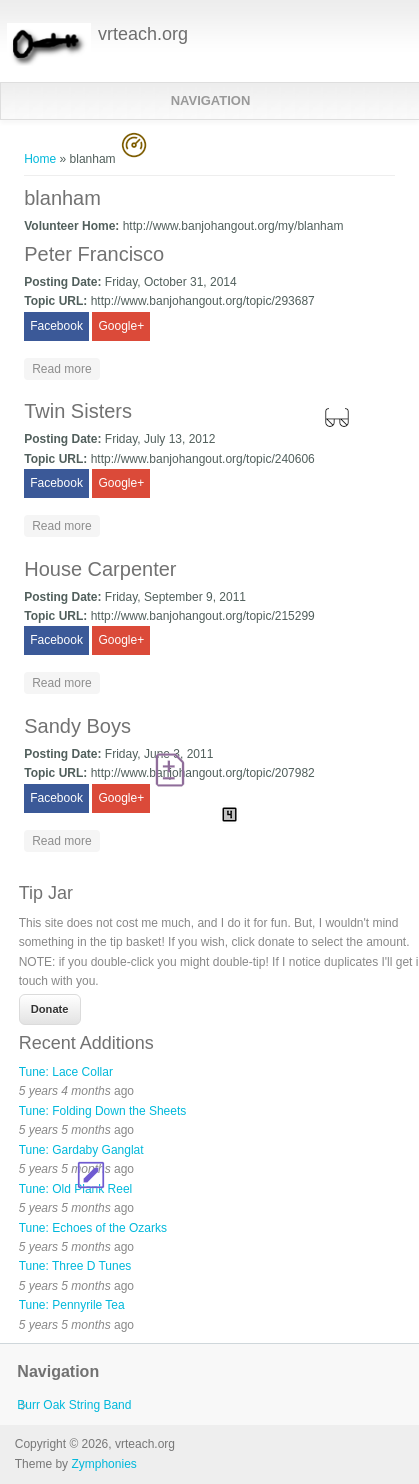  I want to click on access the dashboard overview, so click(135, 146).